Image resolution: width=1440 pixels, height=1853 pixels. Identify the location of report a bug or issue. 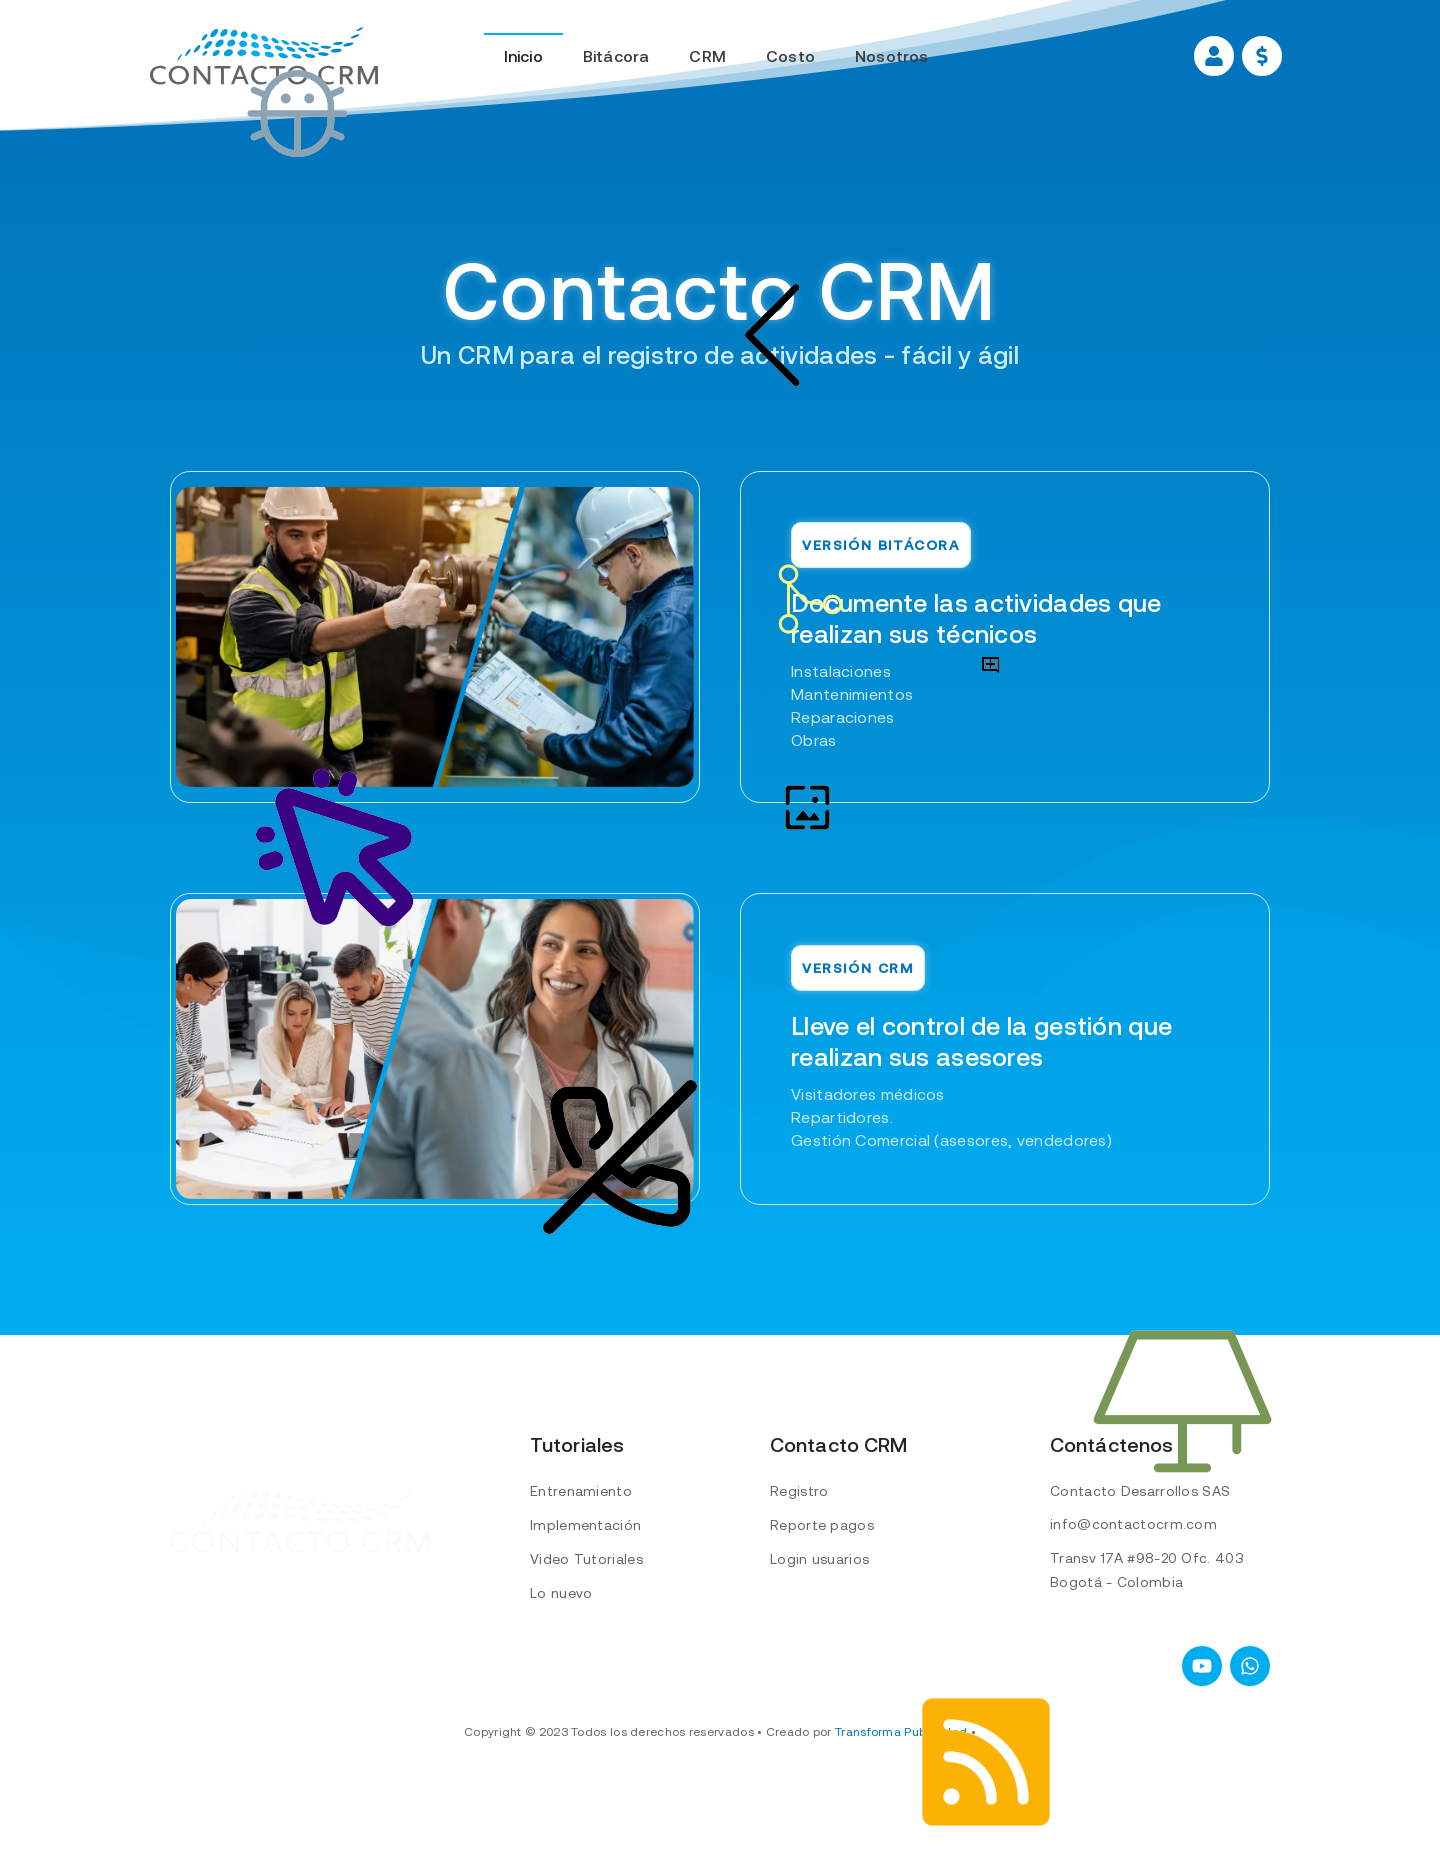
(297, 113).